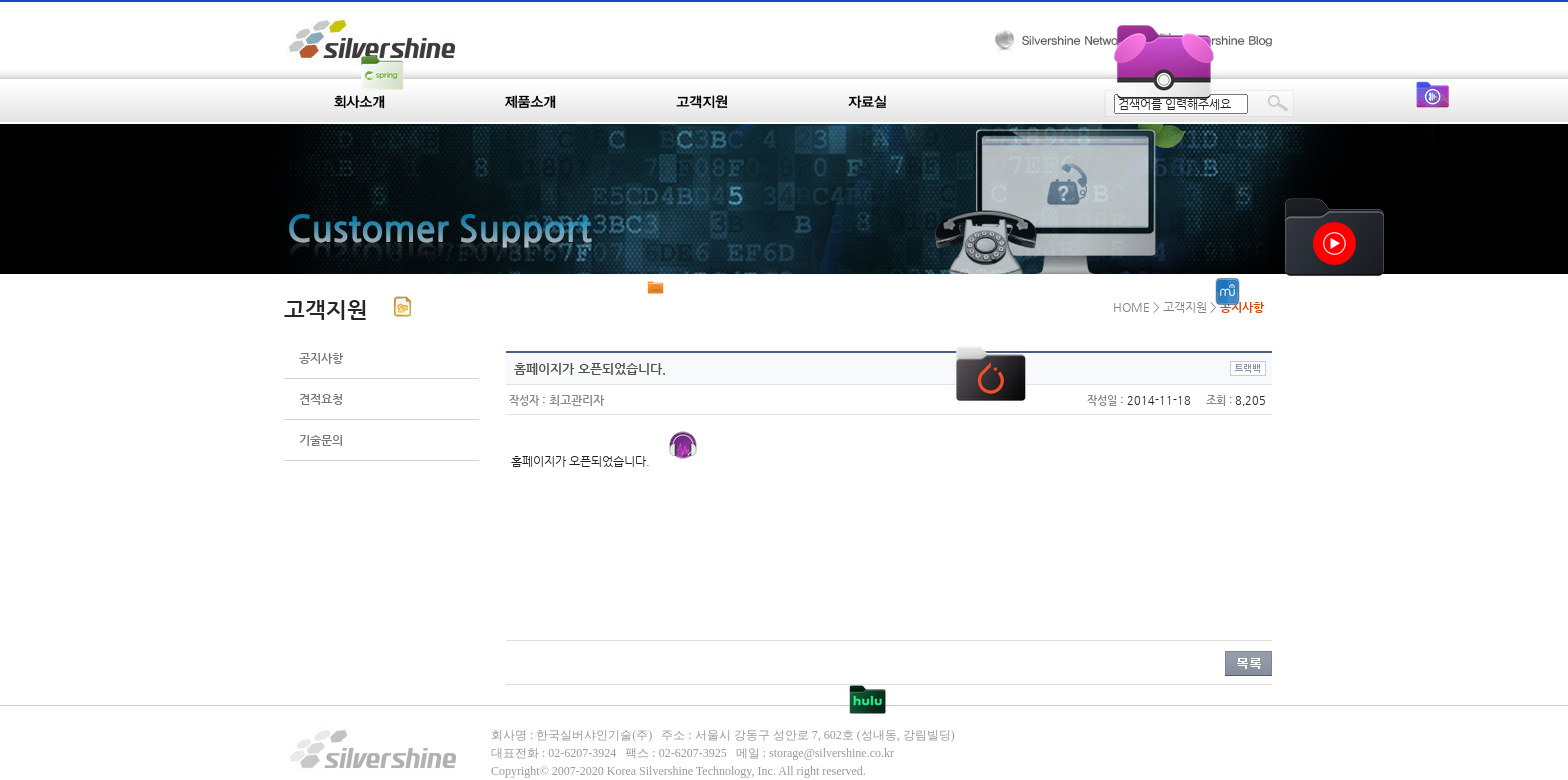 The height and width of the screenshot is (780, 1568). Describe the element at coordinates (990, 375) in the screenshot. I see `open pytorch project folder` at that location.